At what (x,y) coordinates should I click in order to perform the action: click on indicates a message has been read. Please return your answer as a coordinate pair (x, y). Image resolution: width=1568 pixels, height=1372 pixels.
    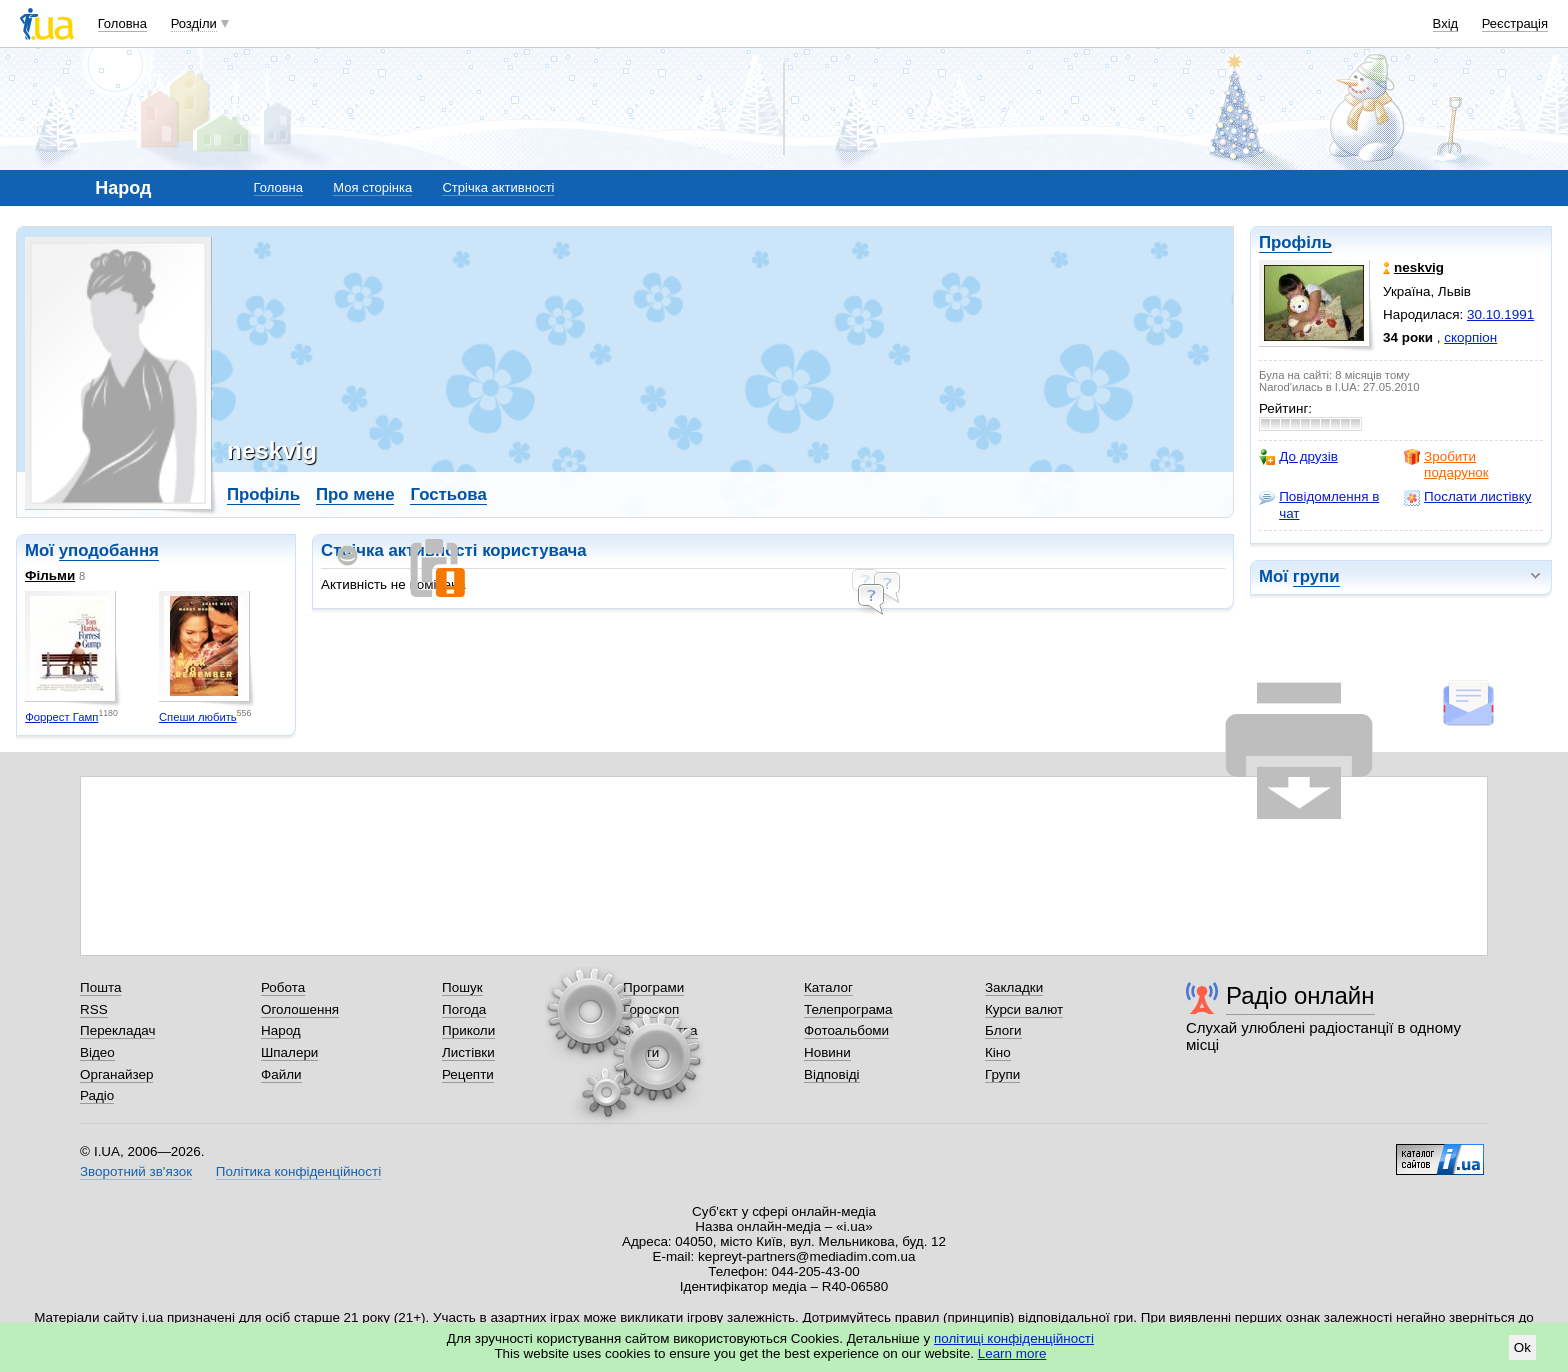
    Looking at the image, I should click on (1468, 705).